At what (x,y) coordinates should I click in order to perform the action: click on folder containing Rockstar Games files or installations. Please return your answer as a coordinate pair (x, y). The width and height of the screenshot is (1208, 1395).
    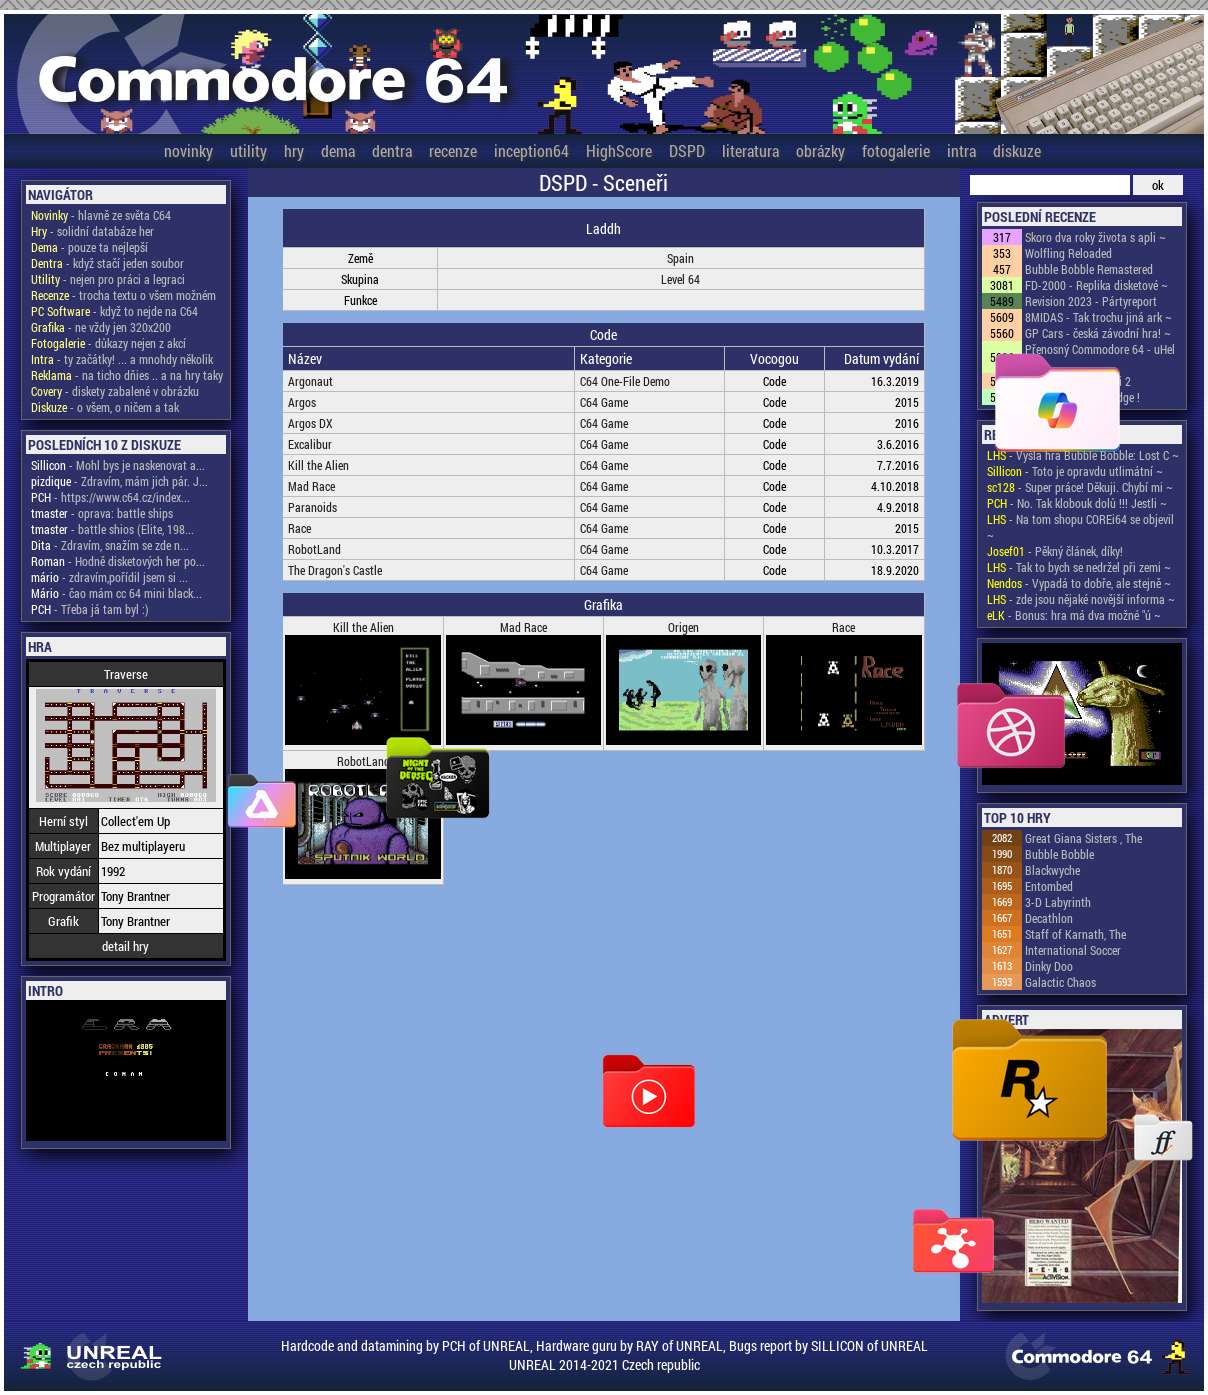
    Looking at the image, I should click on (1029, 1084).